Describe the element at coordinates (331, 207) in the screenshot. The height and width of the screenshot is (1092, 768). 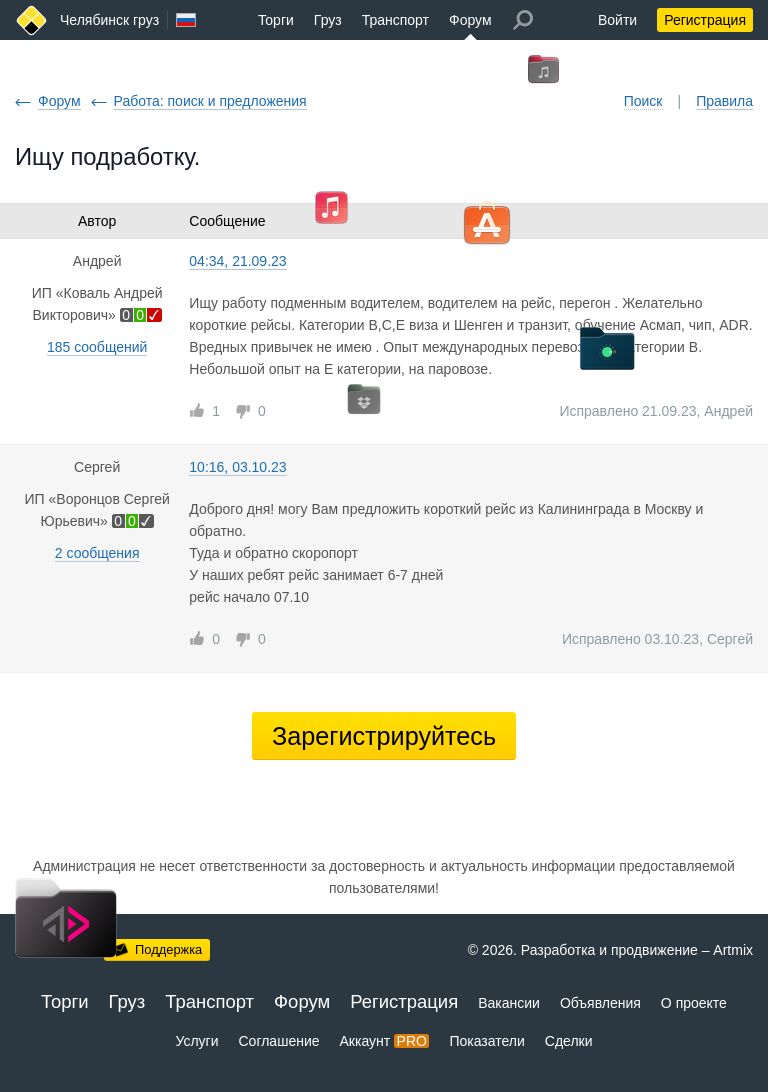
I see `open the music player app` at that location.